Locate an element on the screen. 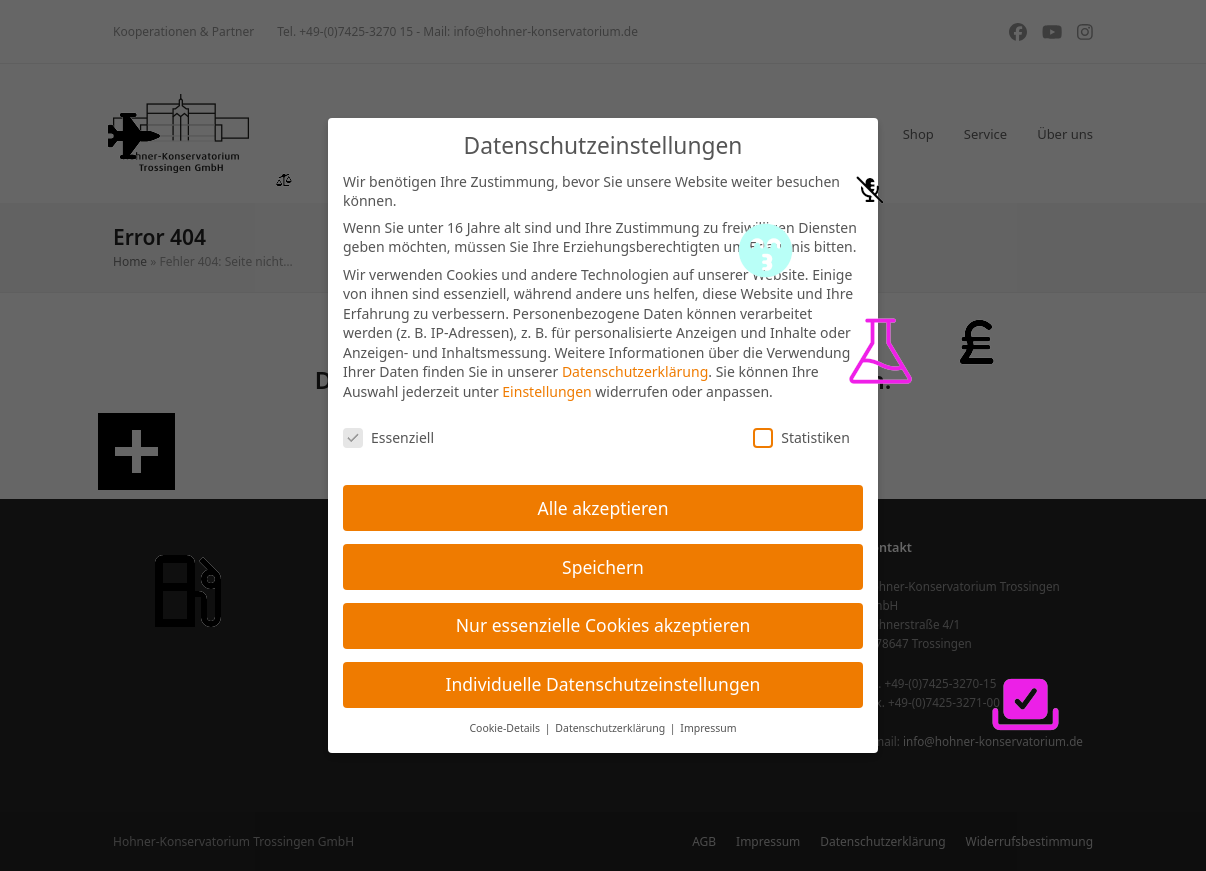 This screenshot has width=1206, height=871. access flight or aviation features is located at coordinates (134, 136).